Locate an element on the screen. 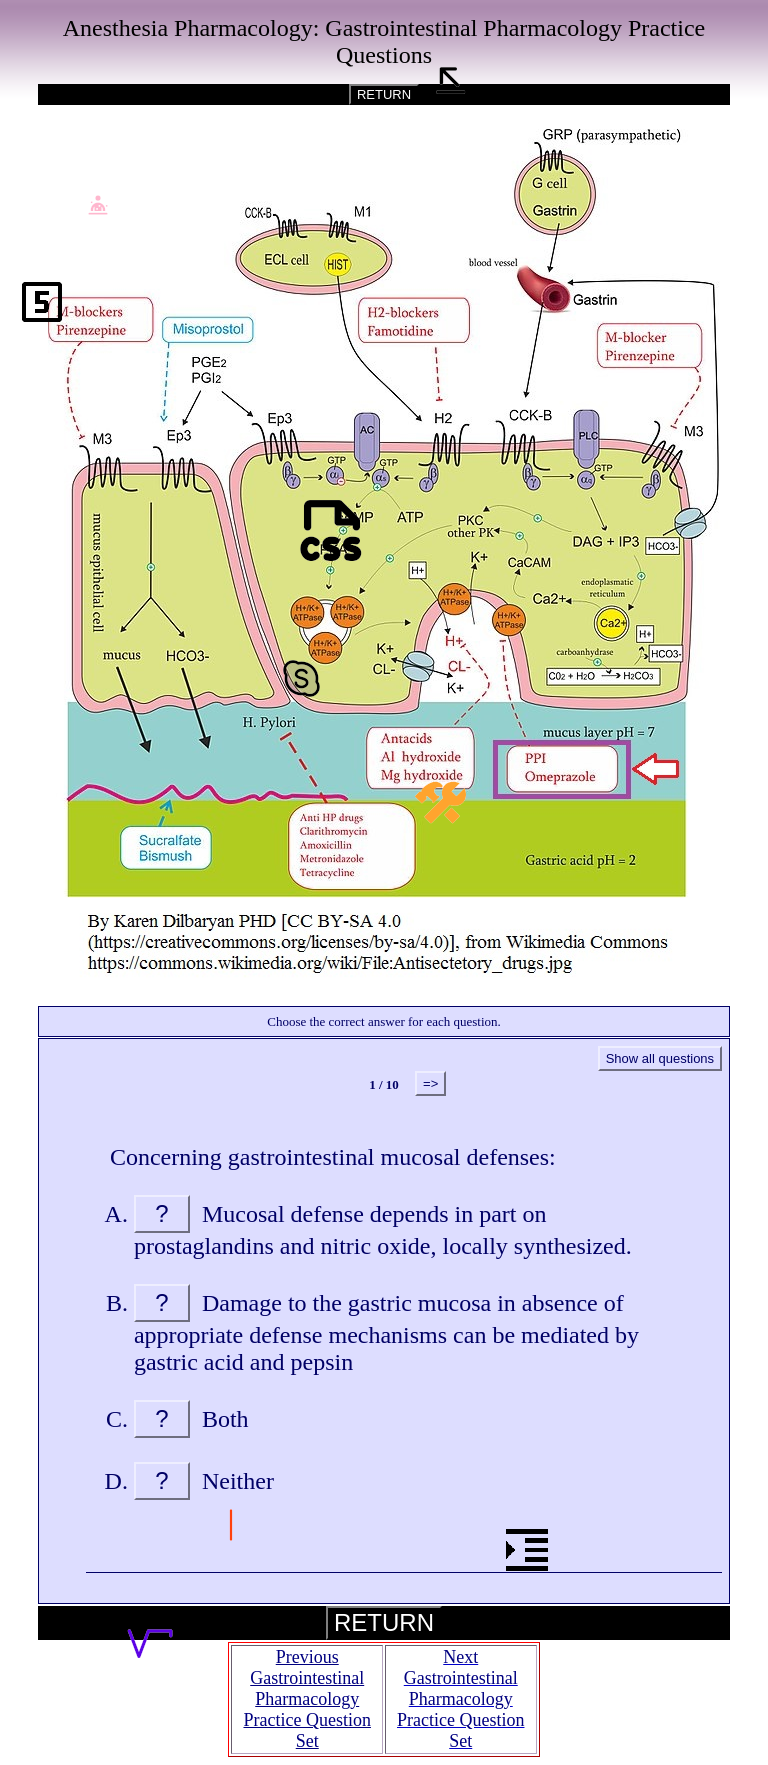 The image size is (768, 1765). vertical divider or separator between UI elements is located at coordinates (231, 1525).